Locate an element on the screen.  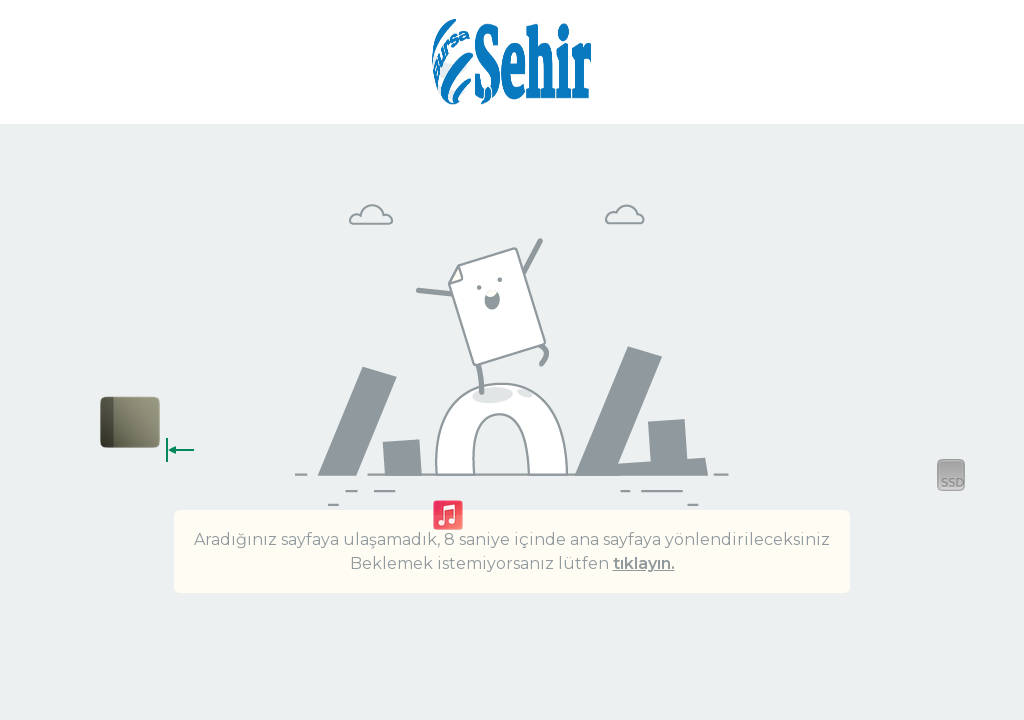
go to the first item in a list or sequence is located at coordinates (180, 450).